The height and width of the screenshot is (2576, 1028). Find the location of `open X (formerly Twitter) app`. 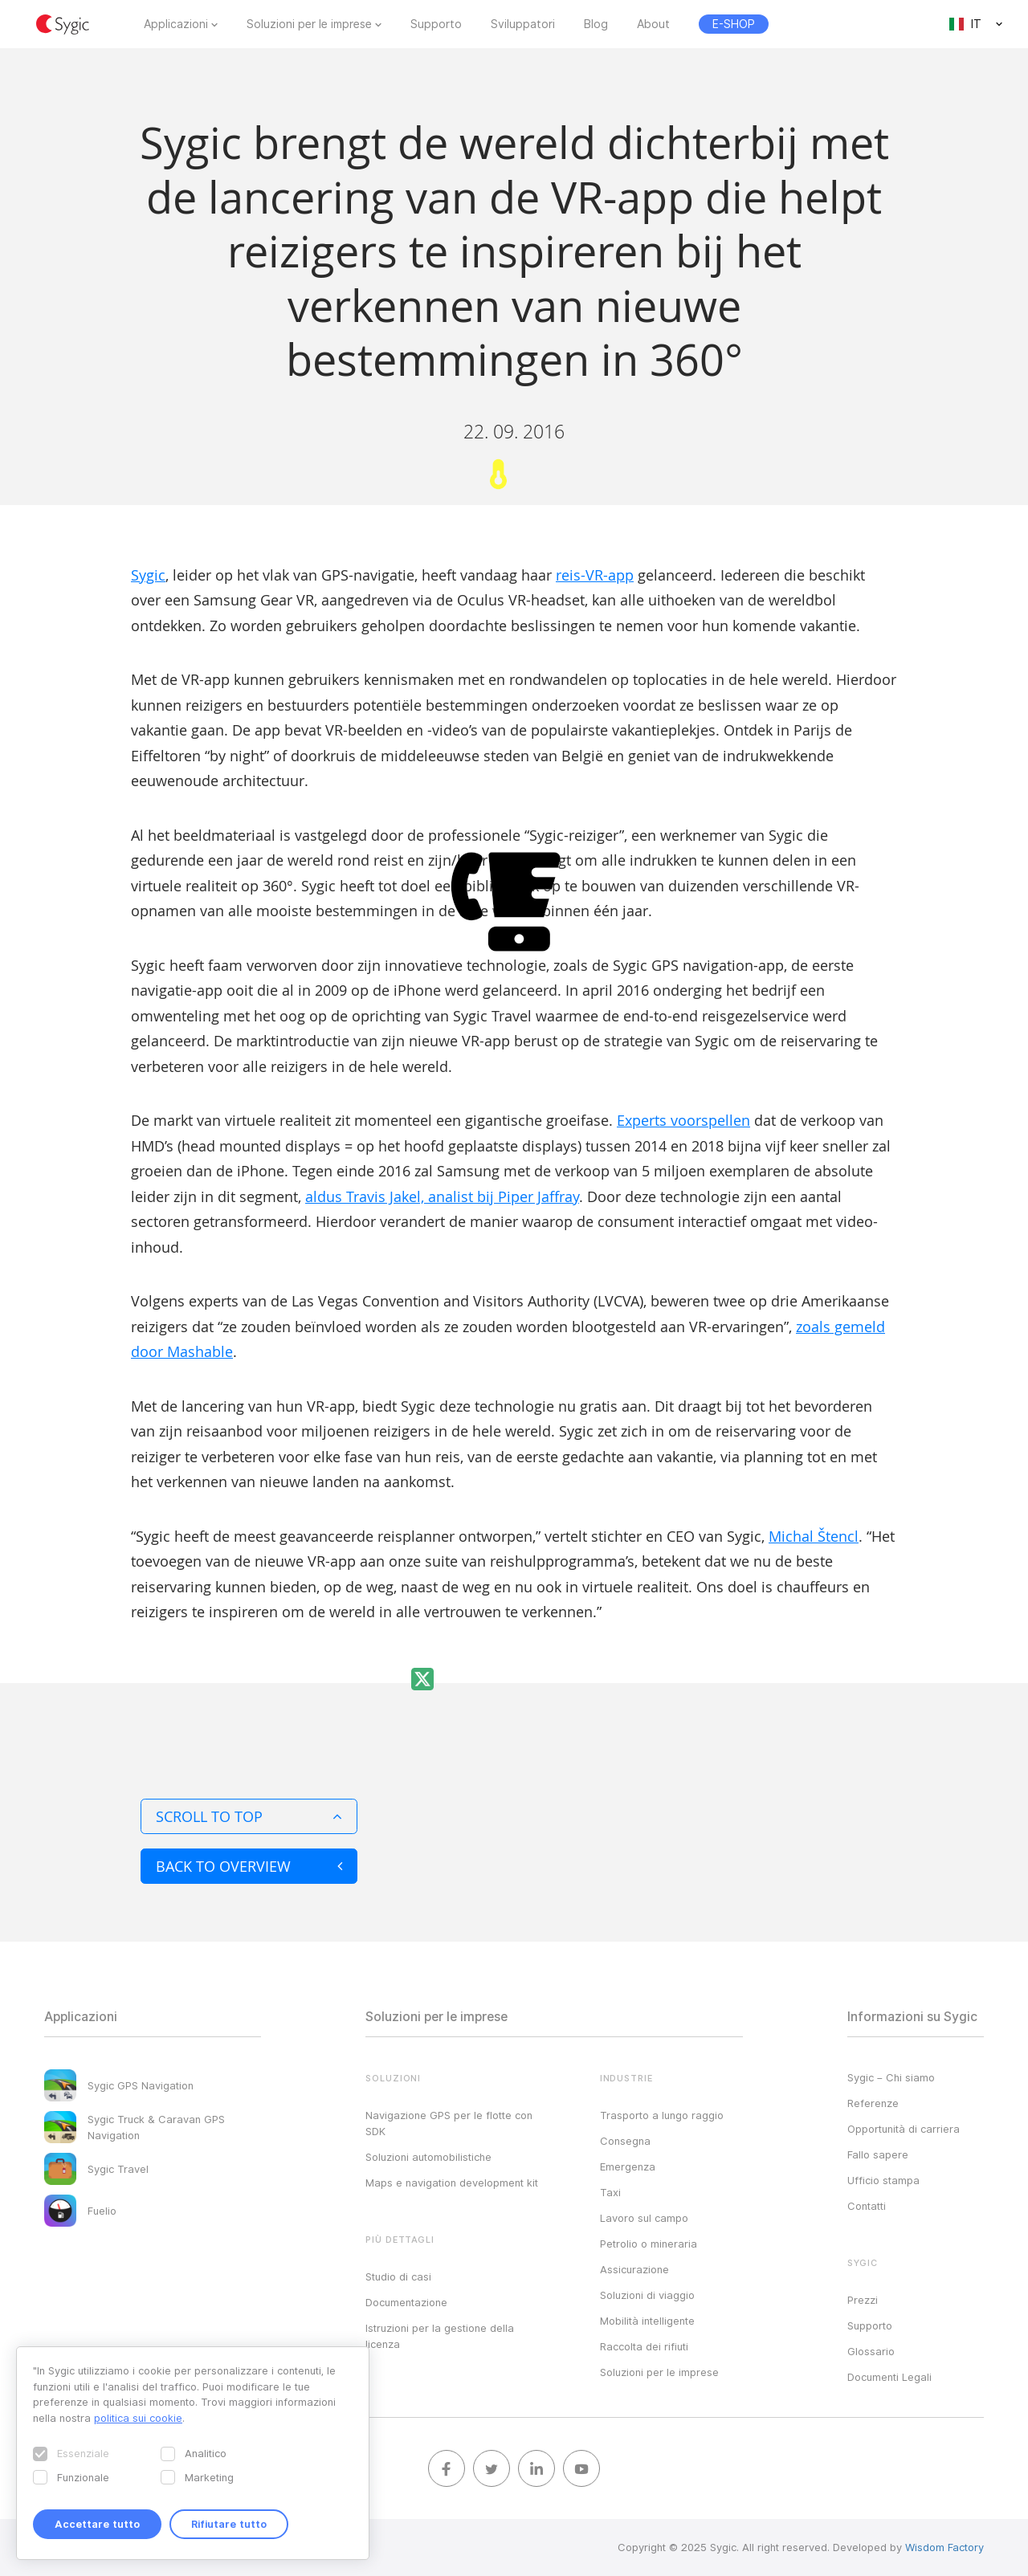

open X (formerly Twitter) app is located at coordinates (422, 1679).